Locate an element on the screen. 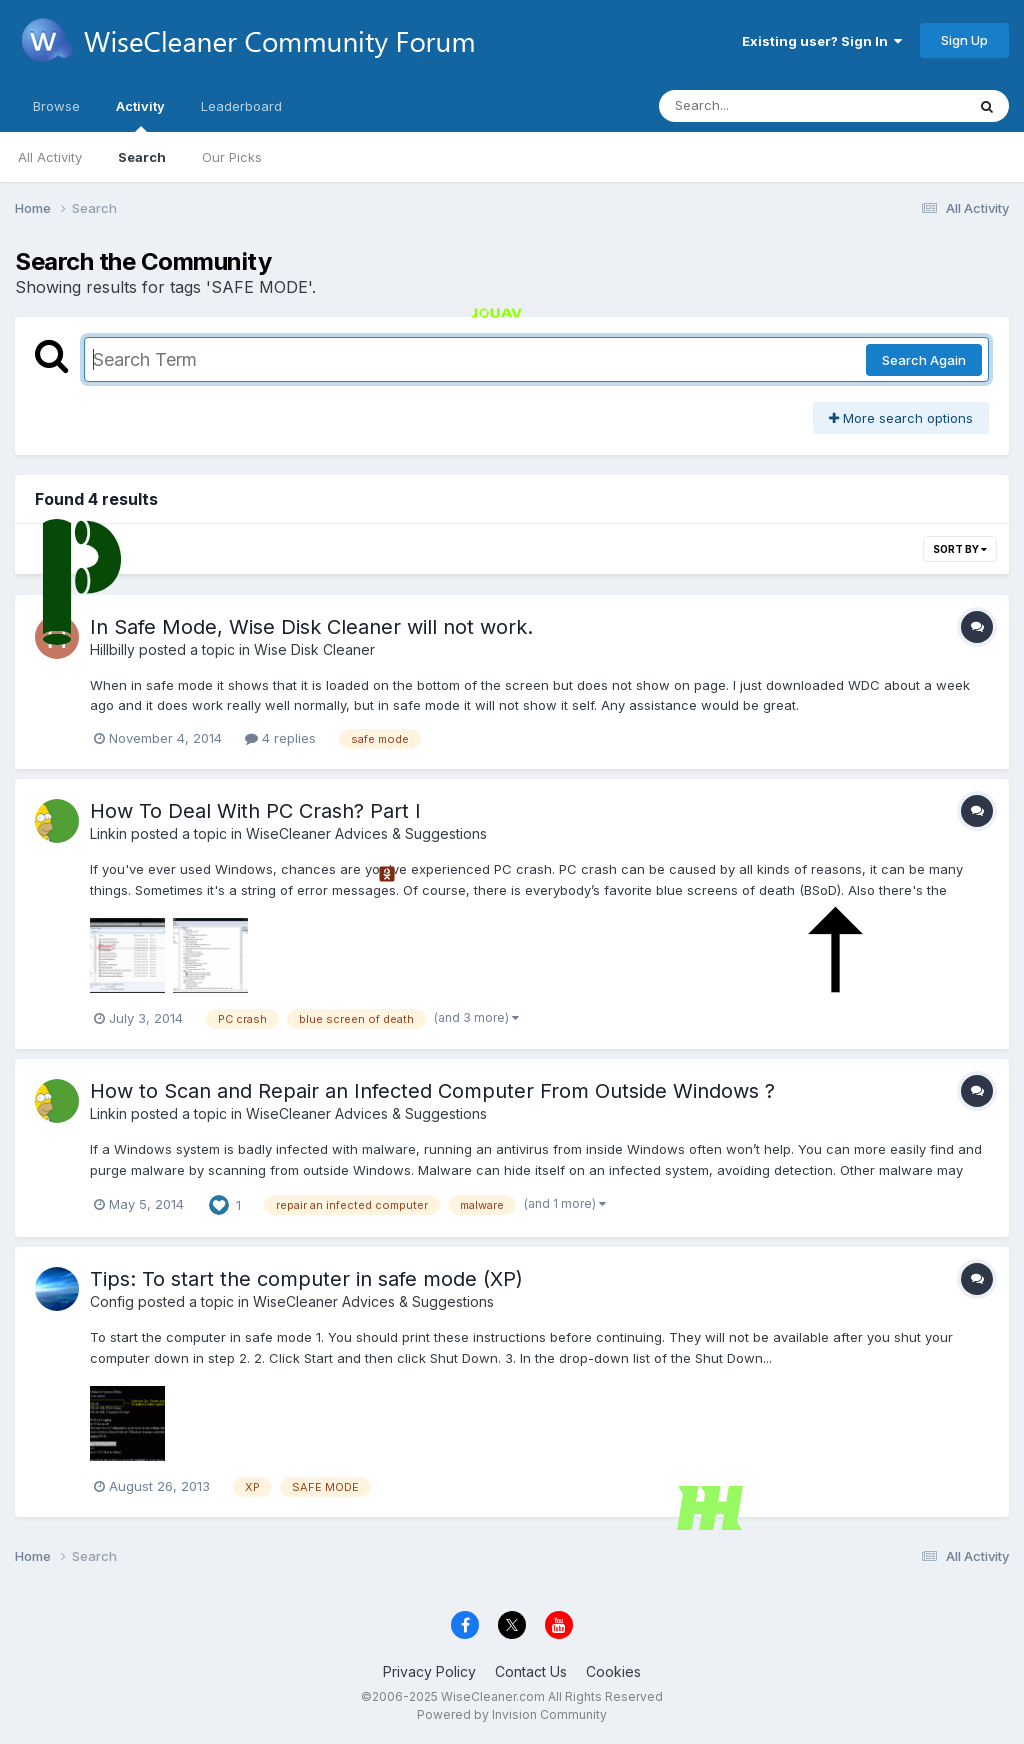 The height and width of the screenshot is (1744, 1024). open the Car Throttle app is located at coordinates (710, 1508).